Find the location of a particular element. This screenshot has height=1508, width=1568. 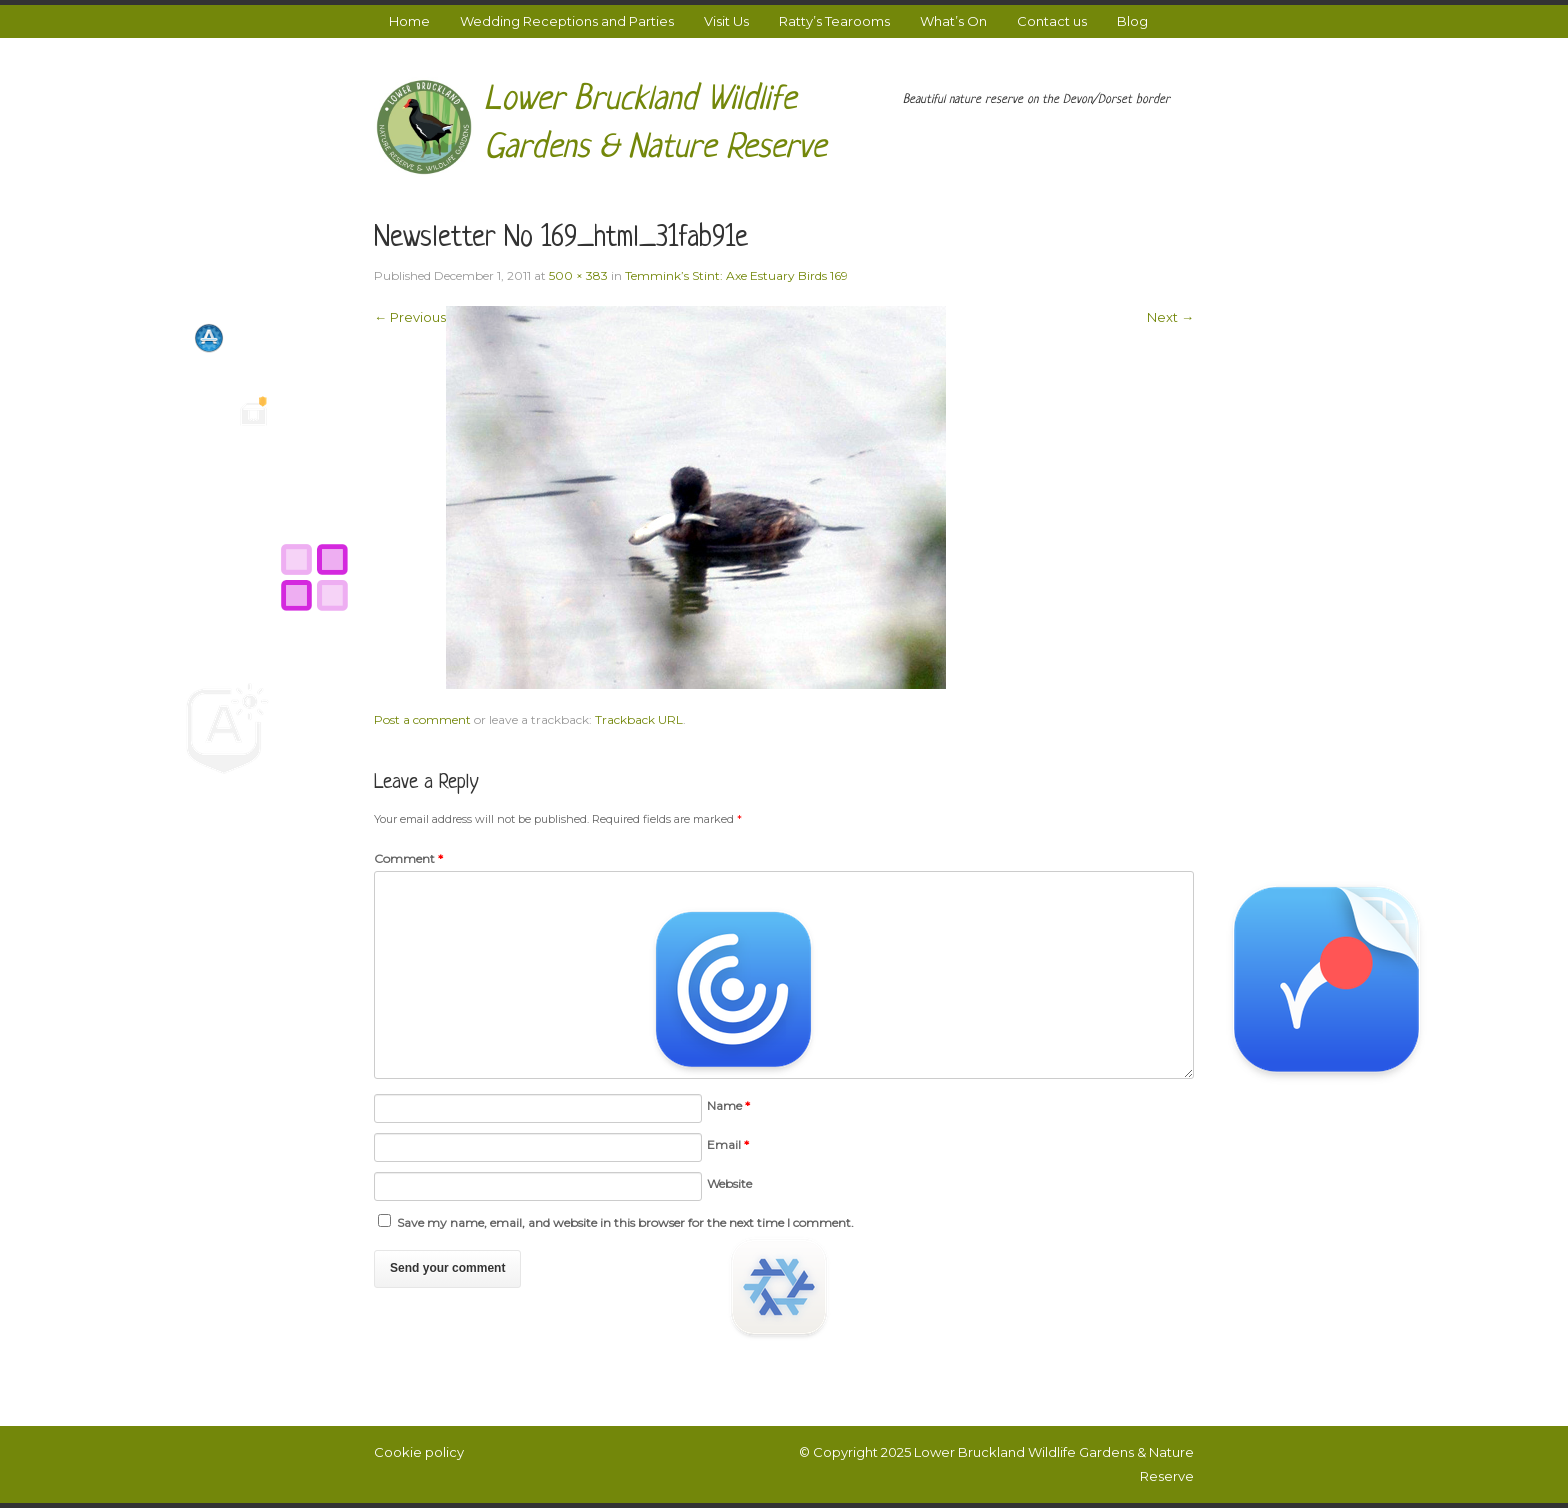

open the nix package manager is located at coordinates (779, 1287).